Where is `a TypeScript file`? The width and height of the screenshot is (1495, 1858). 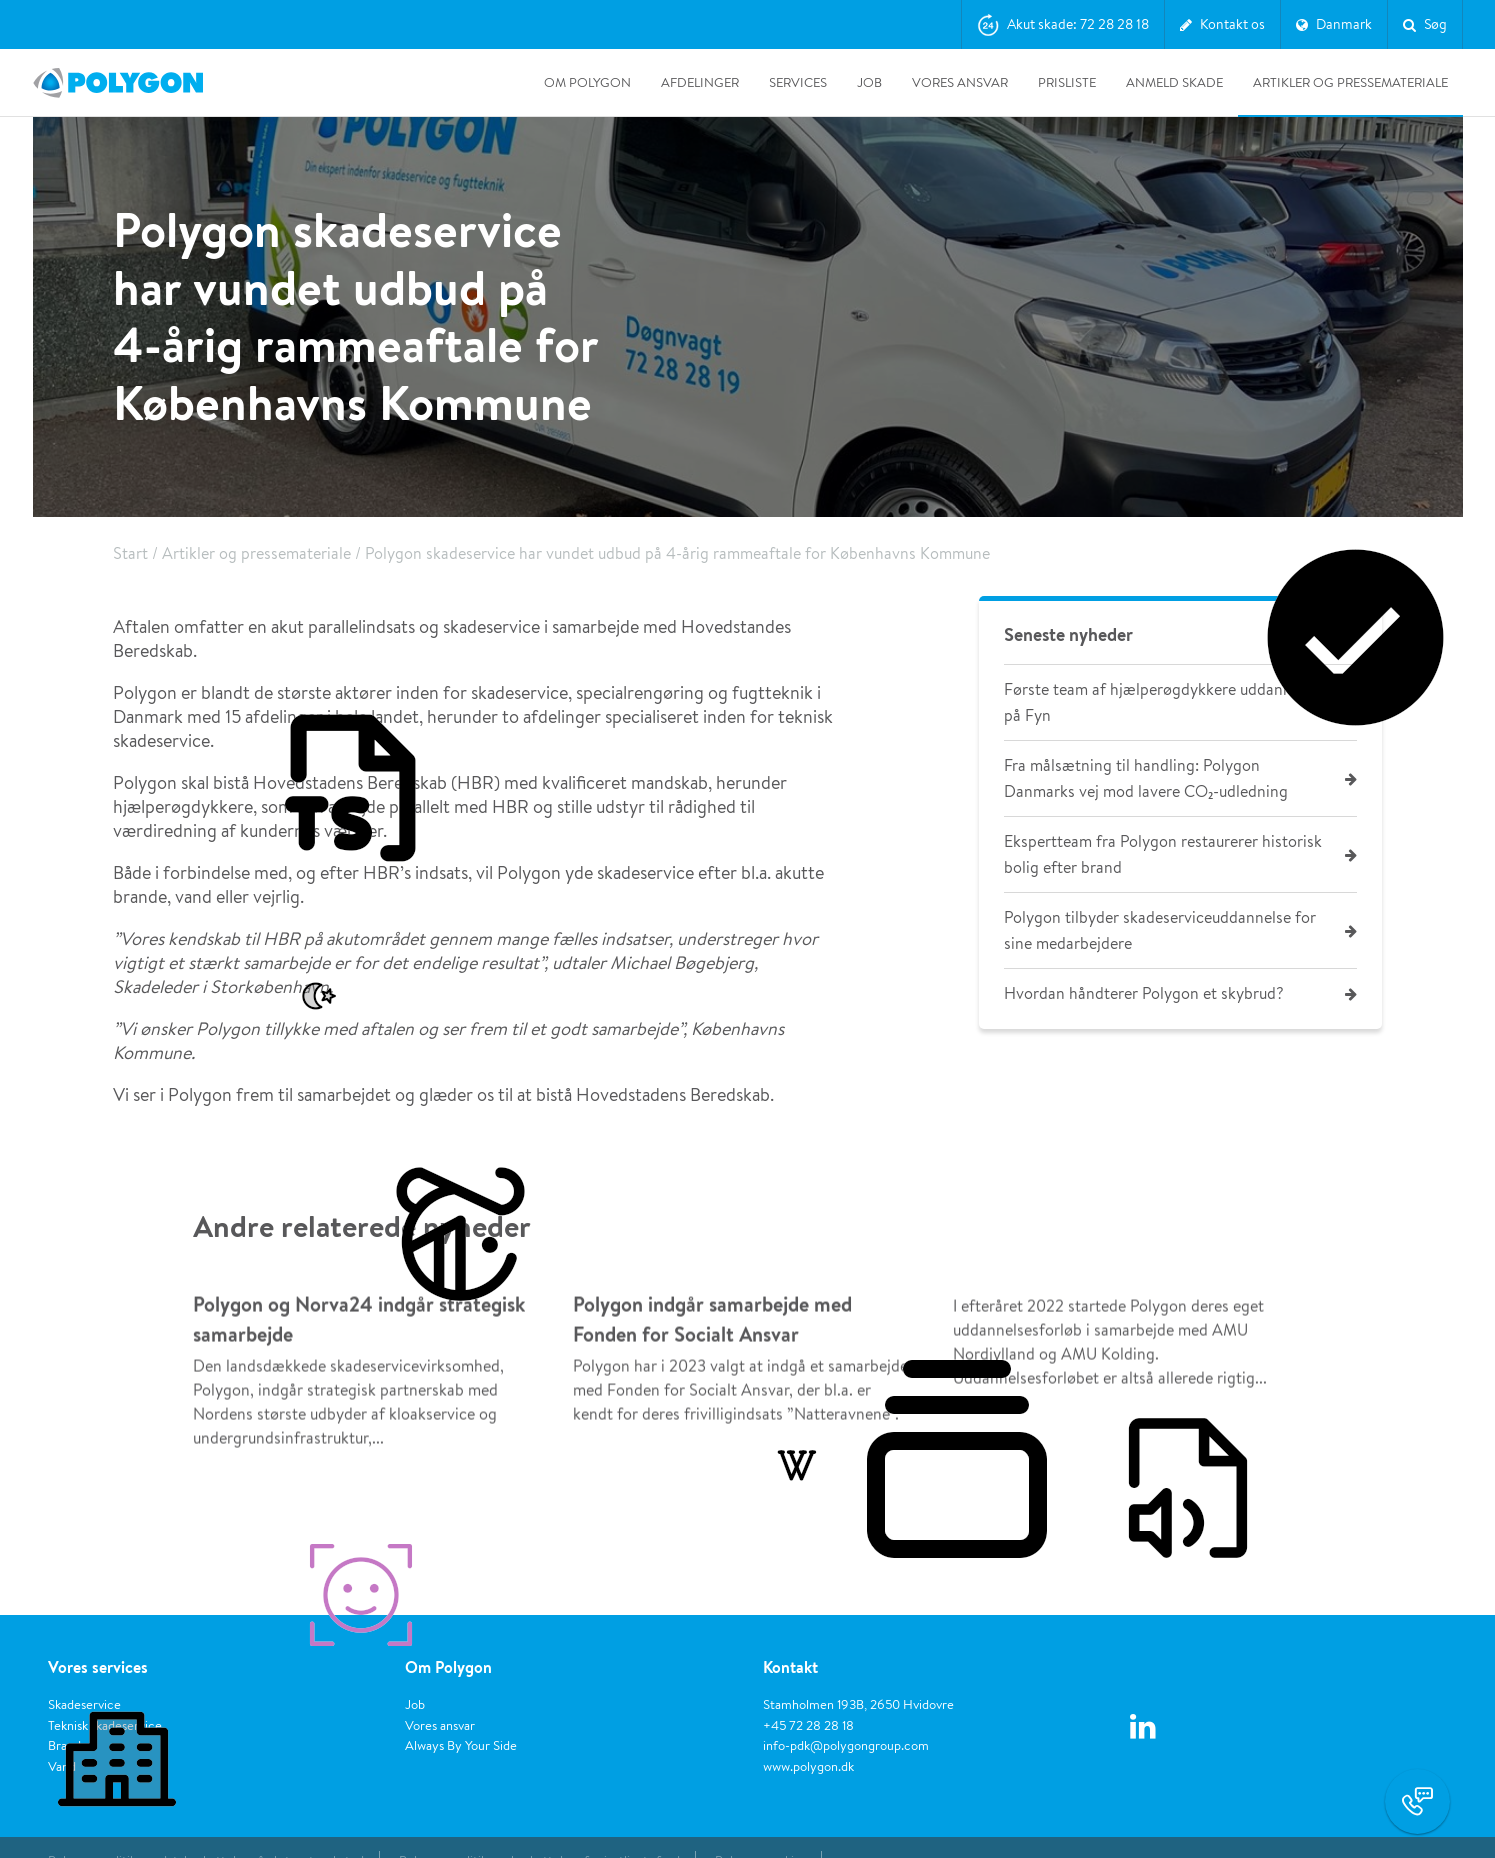
a TypeScript file is located at coordinates (353, 788).